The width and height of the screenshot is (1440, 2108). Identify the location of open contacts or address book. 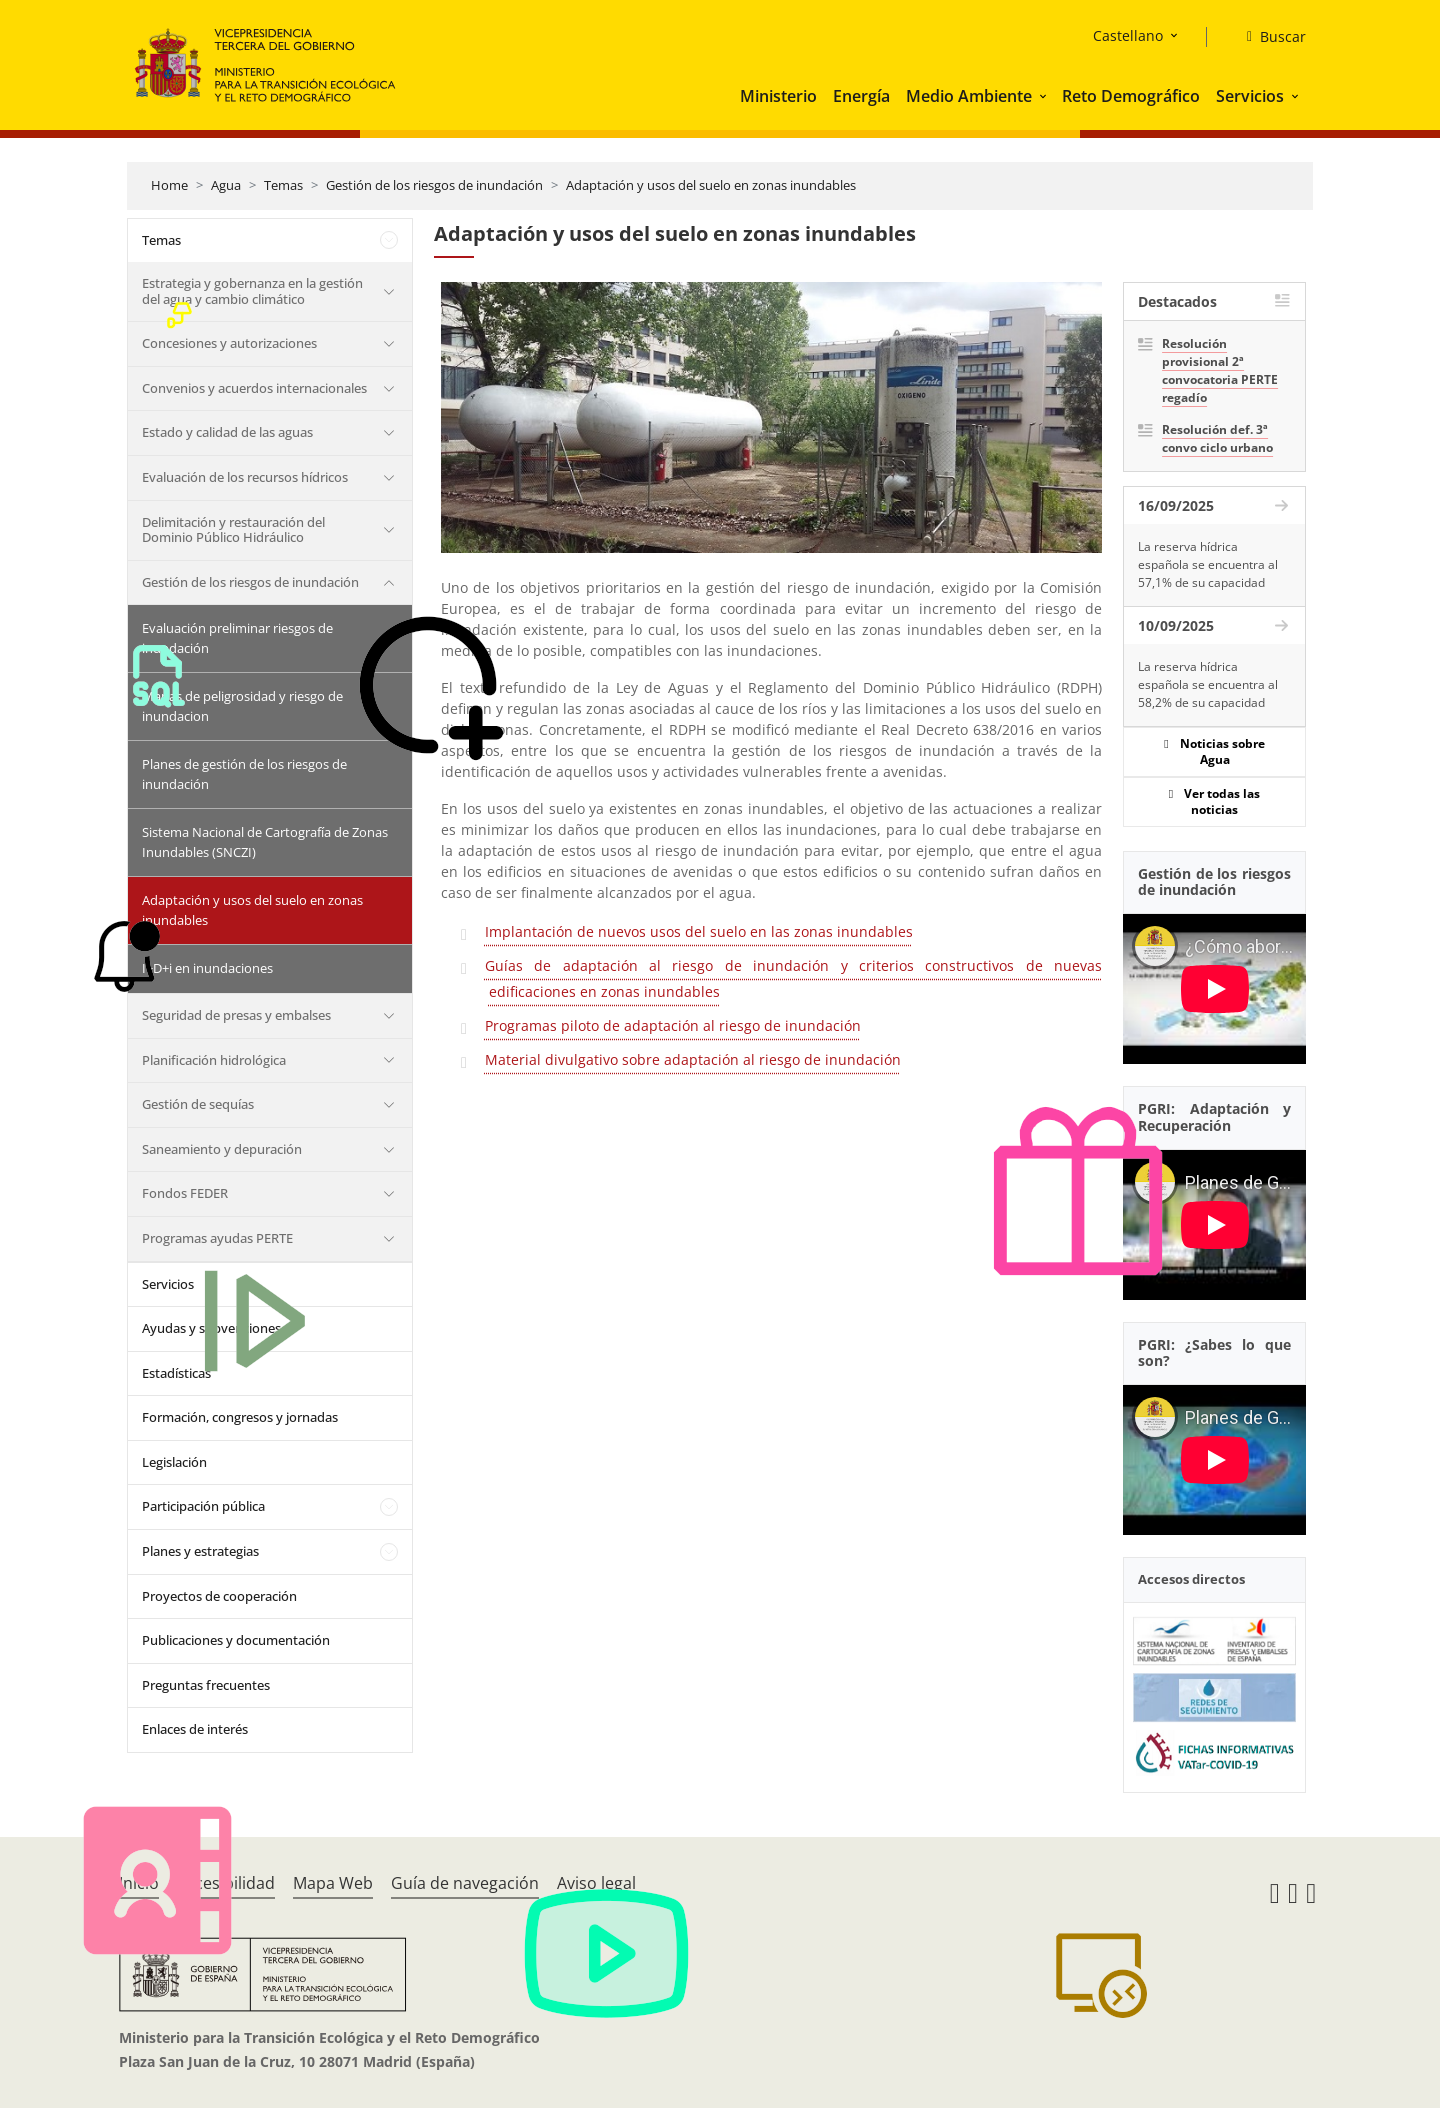
(157, 1880).